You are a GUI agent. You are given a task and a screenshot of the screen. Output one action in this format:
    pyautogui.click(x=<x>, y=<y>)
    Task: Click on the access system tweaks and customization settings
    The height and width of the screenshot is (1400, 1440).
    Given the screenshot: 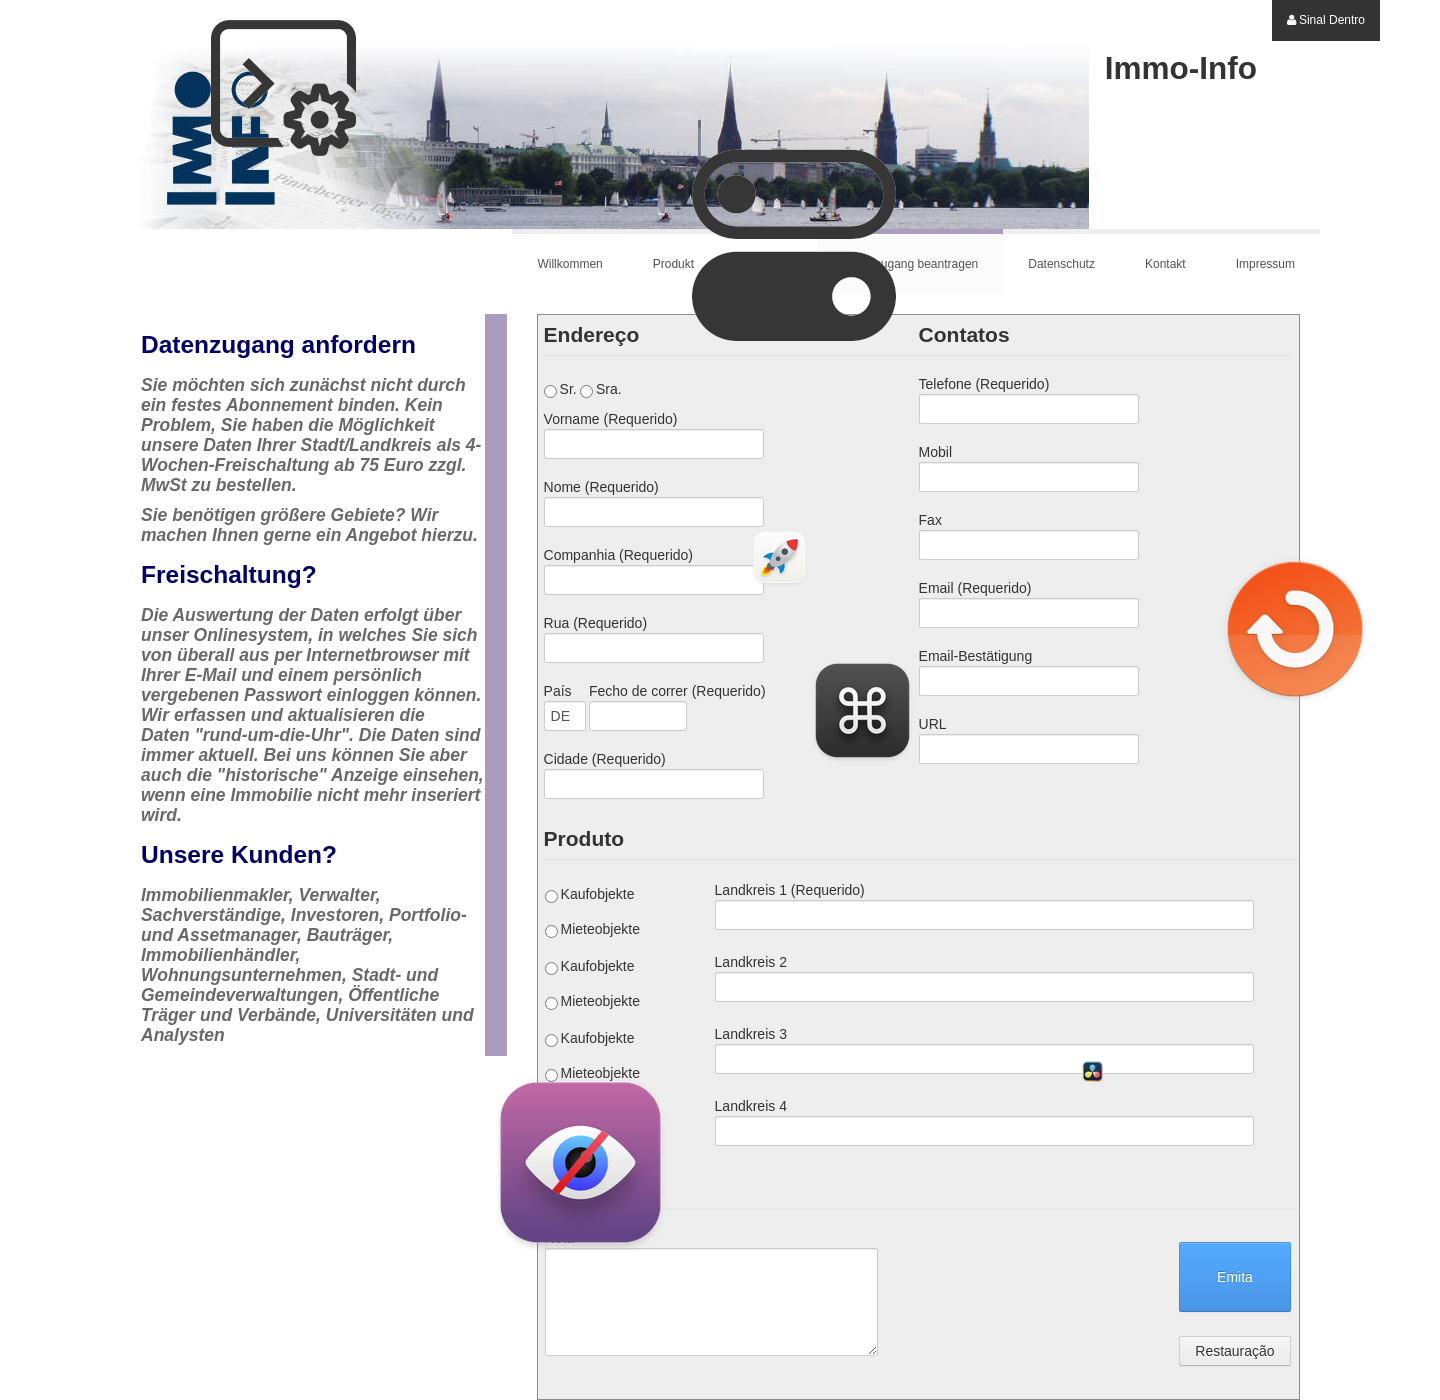 What is the action you would take?
    pyautogui.click(x=794, y=239)
    